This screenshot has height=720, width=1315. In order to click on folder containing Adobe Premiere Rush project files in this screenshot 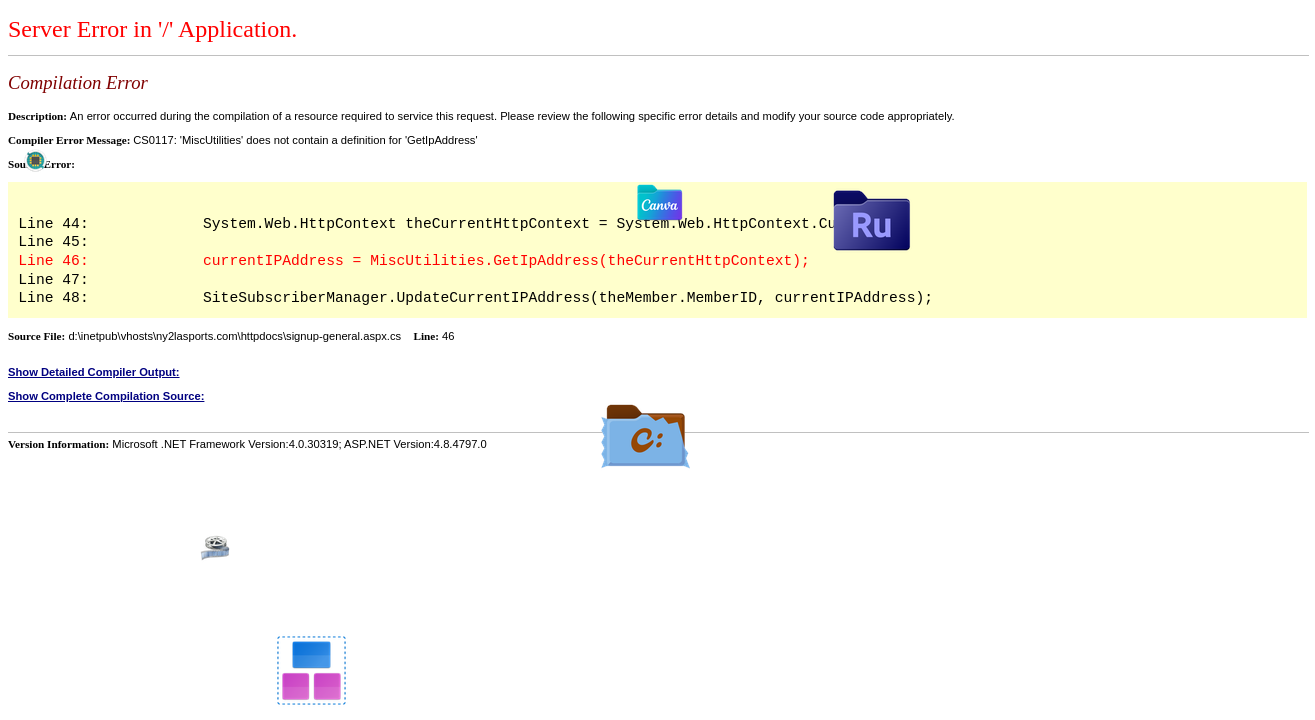, I will do `click(871, 222)`.